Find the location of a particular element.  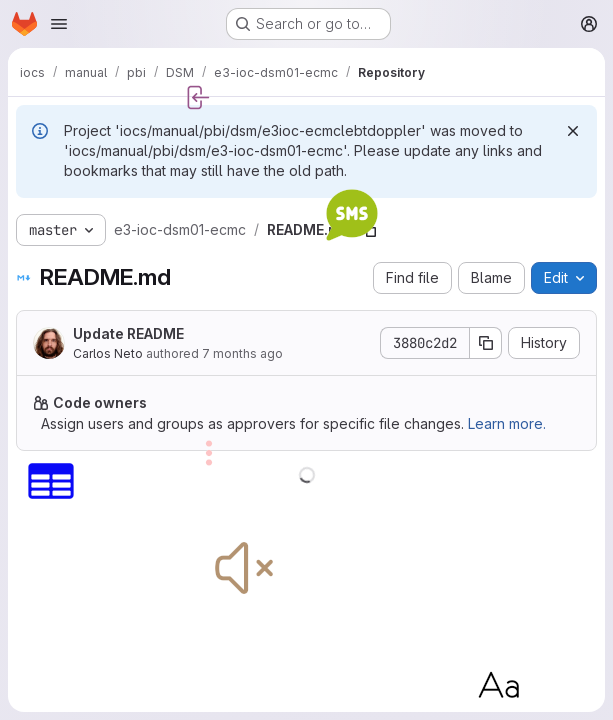

open more options menu is located at coordinates (209, 453).